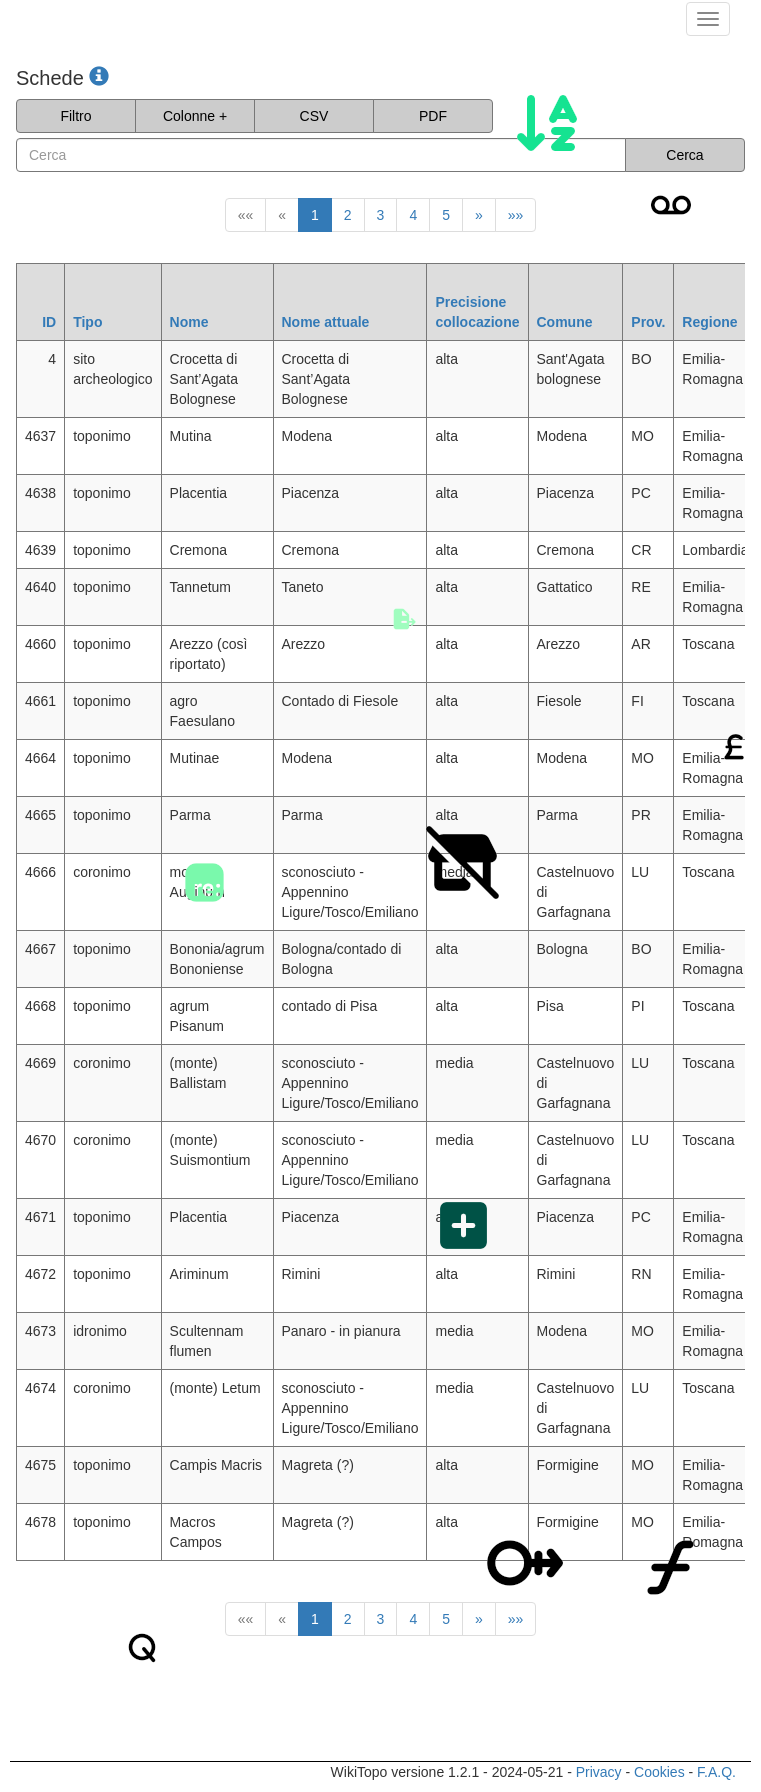  What do you see at coordinates (404, 619) in the screenshot?
I see `export file or document` at bounding box center [404, 619].